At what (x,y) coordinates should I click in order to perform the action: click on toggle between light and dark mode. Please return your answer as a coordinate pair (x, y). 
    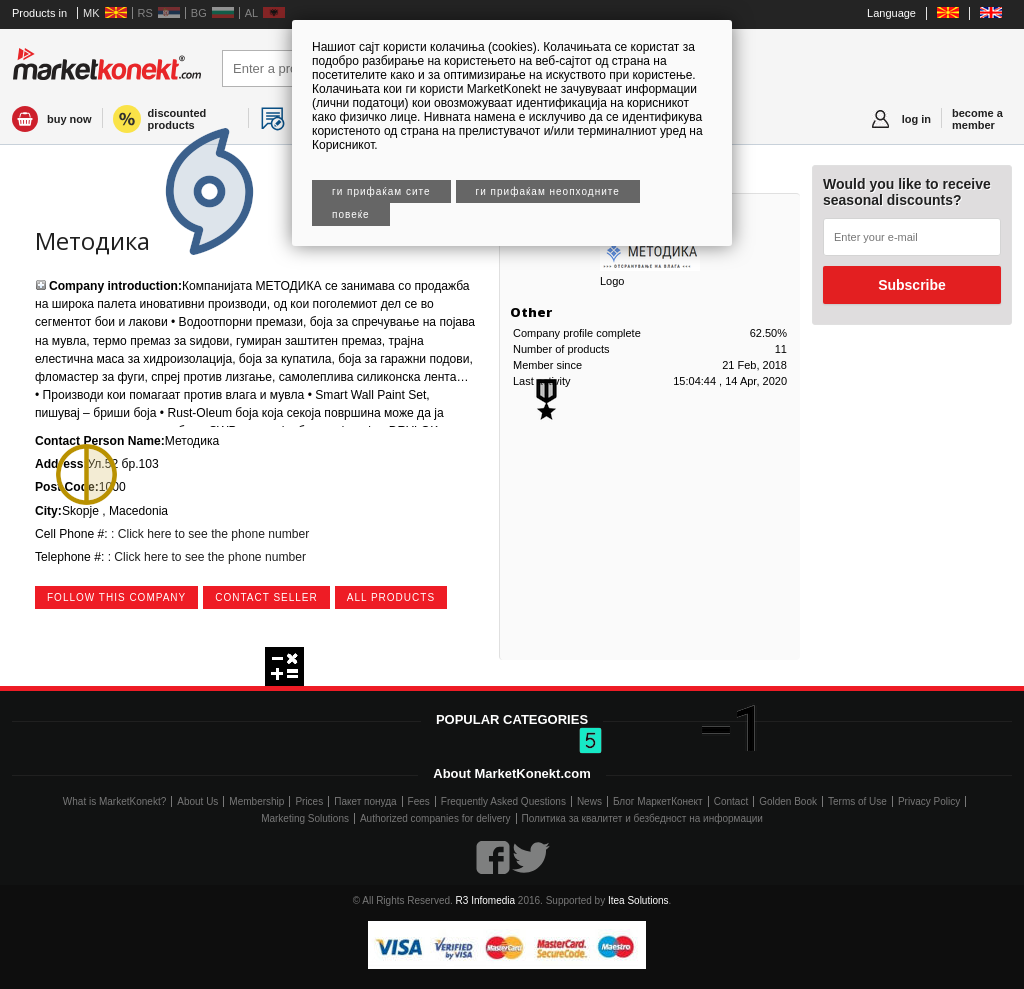
    Looking at the image, I should click on (86, 474).